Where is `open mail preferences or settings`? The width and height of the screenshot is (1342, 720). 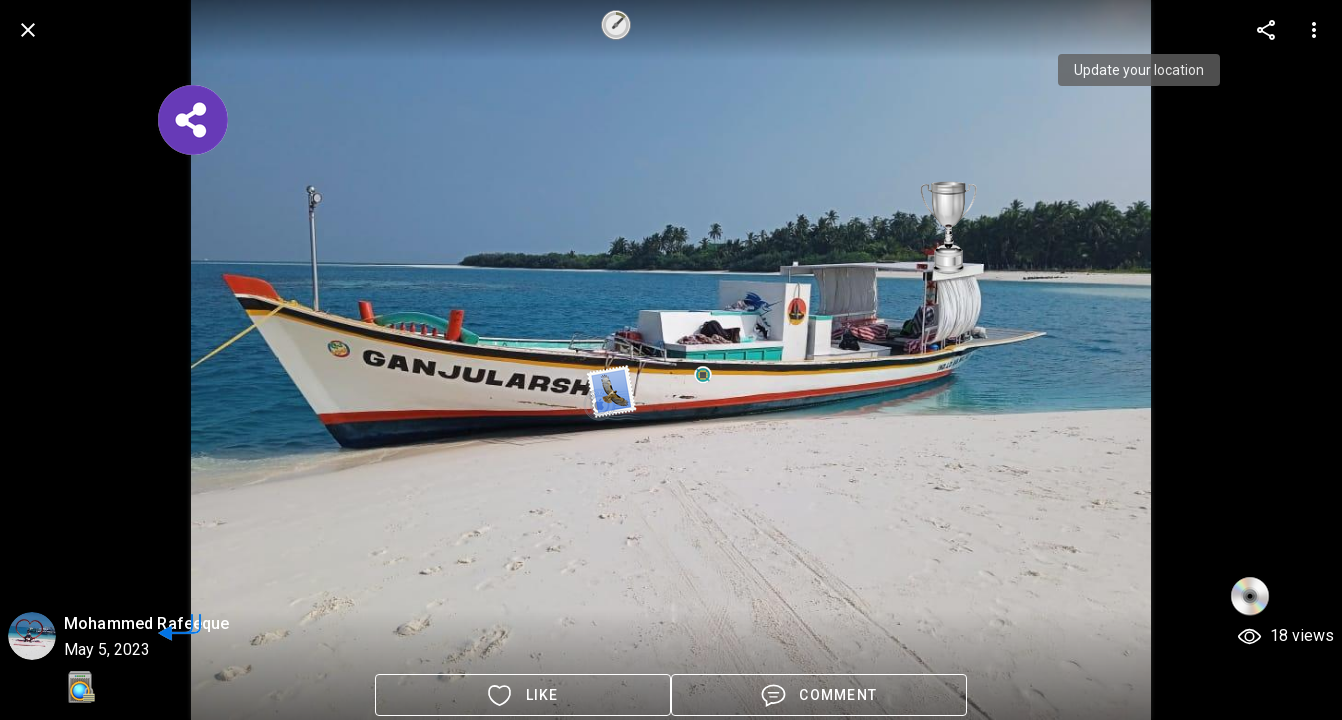 open mail preferences or settings is located at coordinates (611, 392).